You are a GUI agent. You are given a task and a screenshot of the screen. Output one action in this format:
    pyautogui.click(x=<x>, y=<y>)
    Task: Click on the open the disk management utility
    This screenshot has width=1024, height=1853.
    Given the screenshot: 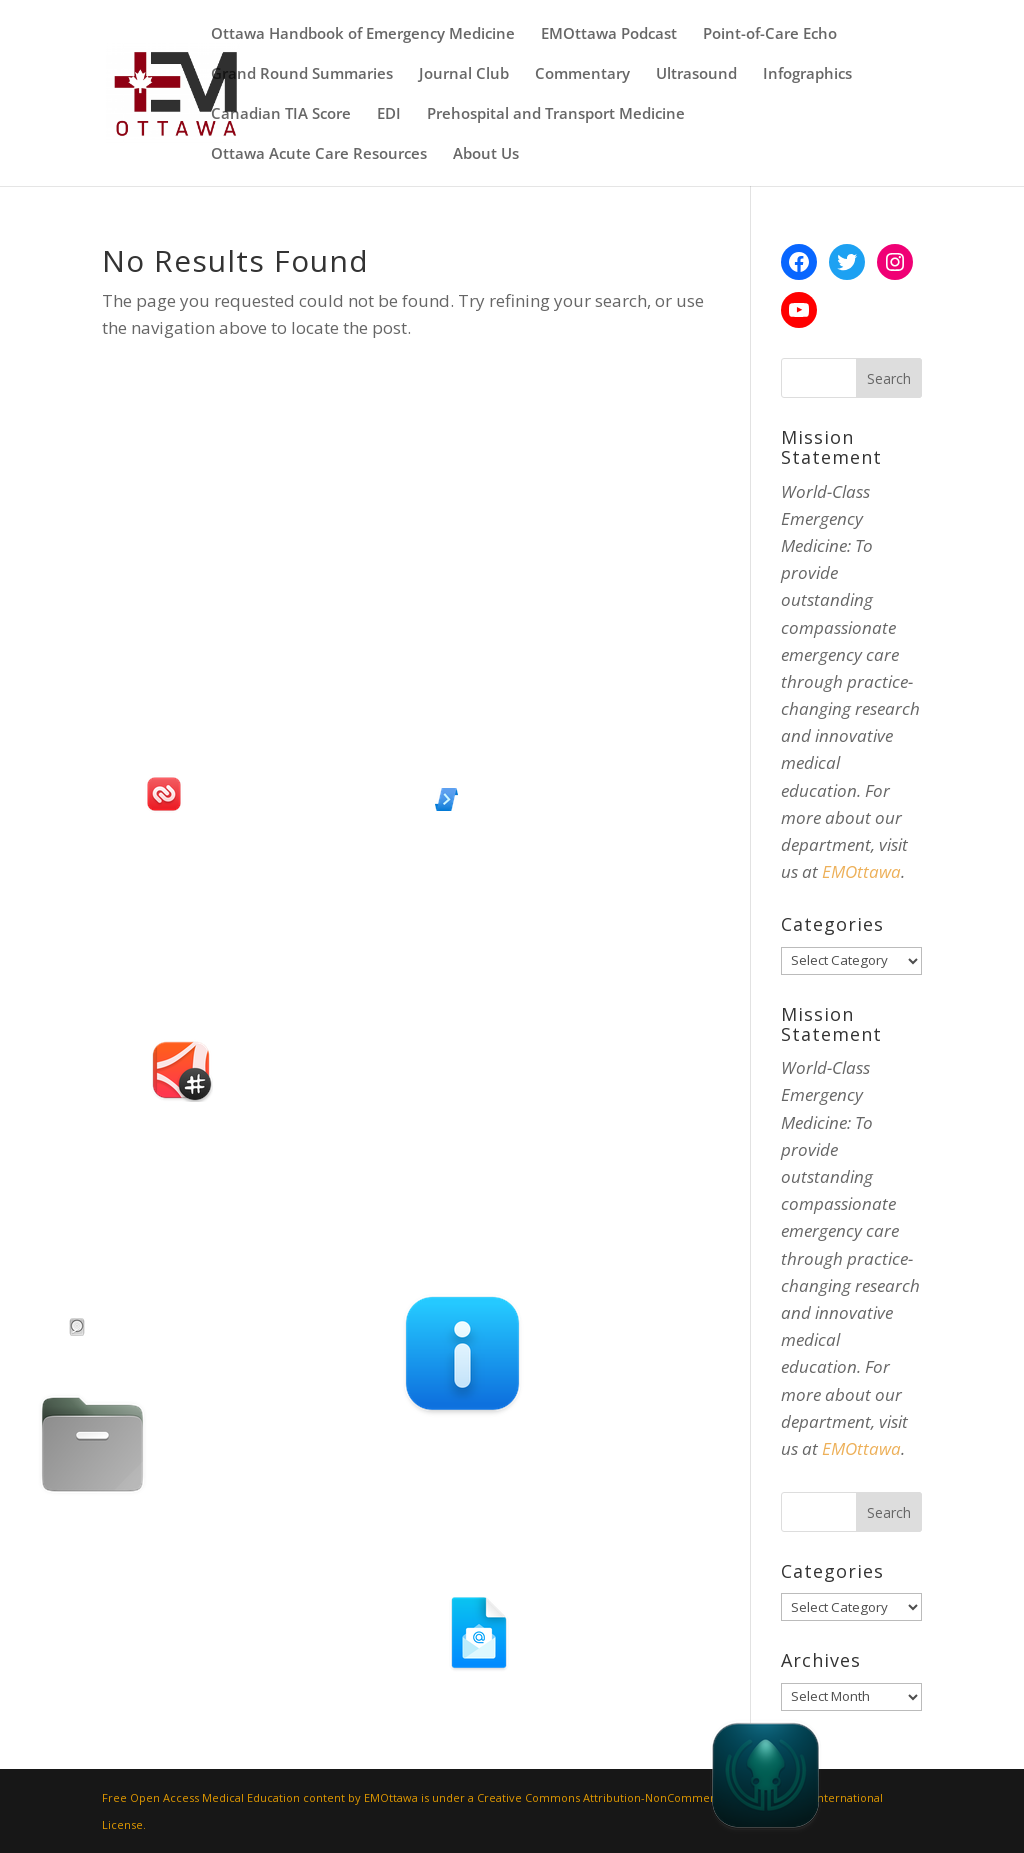 What is the action you would take?
    pyautogui.click(x=77, y=1327)
    